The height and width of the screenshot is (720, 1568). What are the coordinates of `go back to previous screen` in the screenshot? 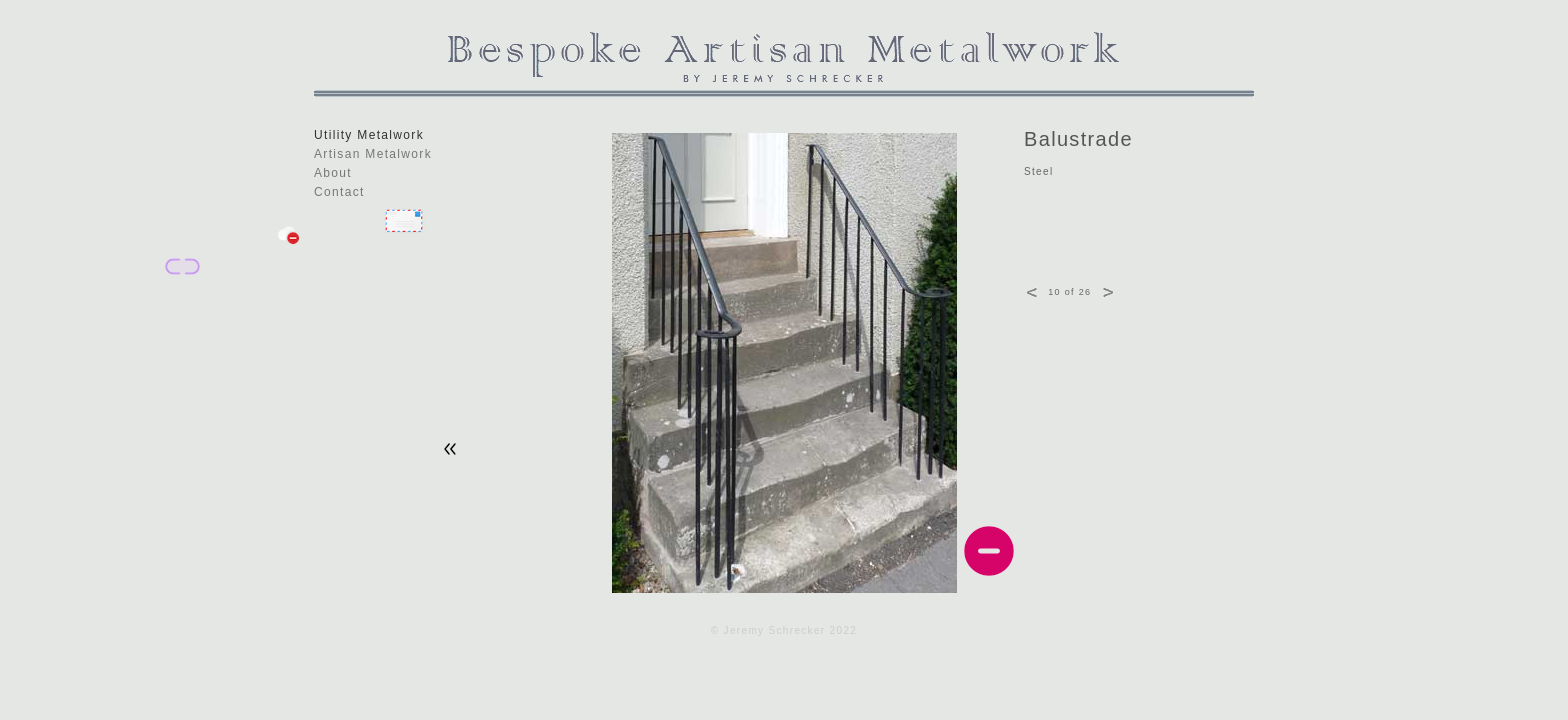 It's located at (450, 449).